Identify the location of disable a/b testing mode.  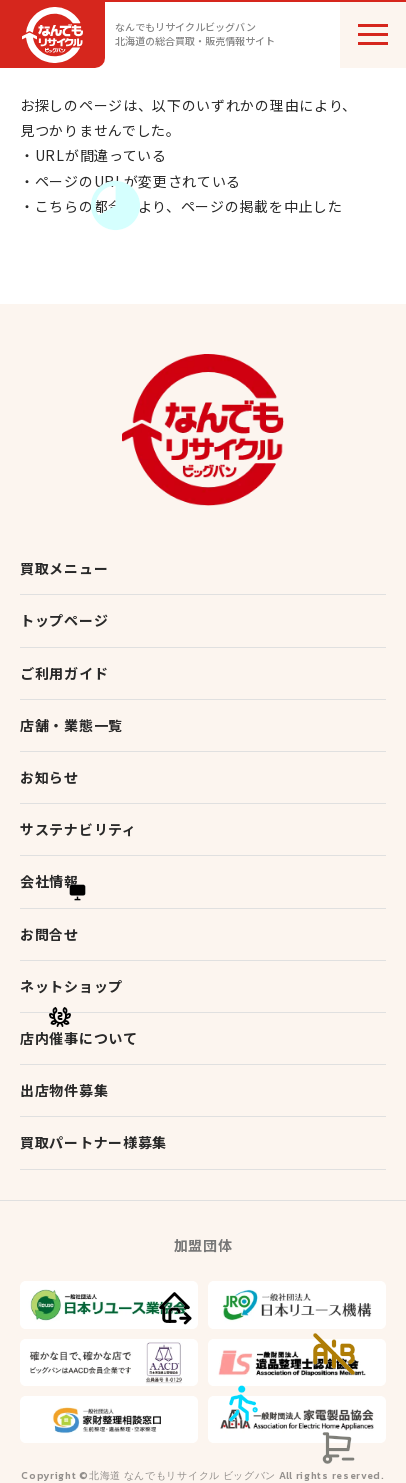
(334, 1354).